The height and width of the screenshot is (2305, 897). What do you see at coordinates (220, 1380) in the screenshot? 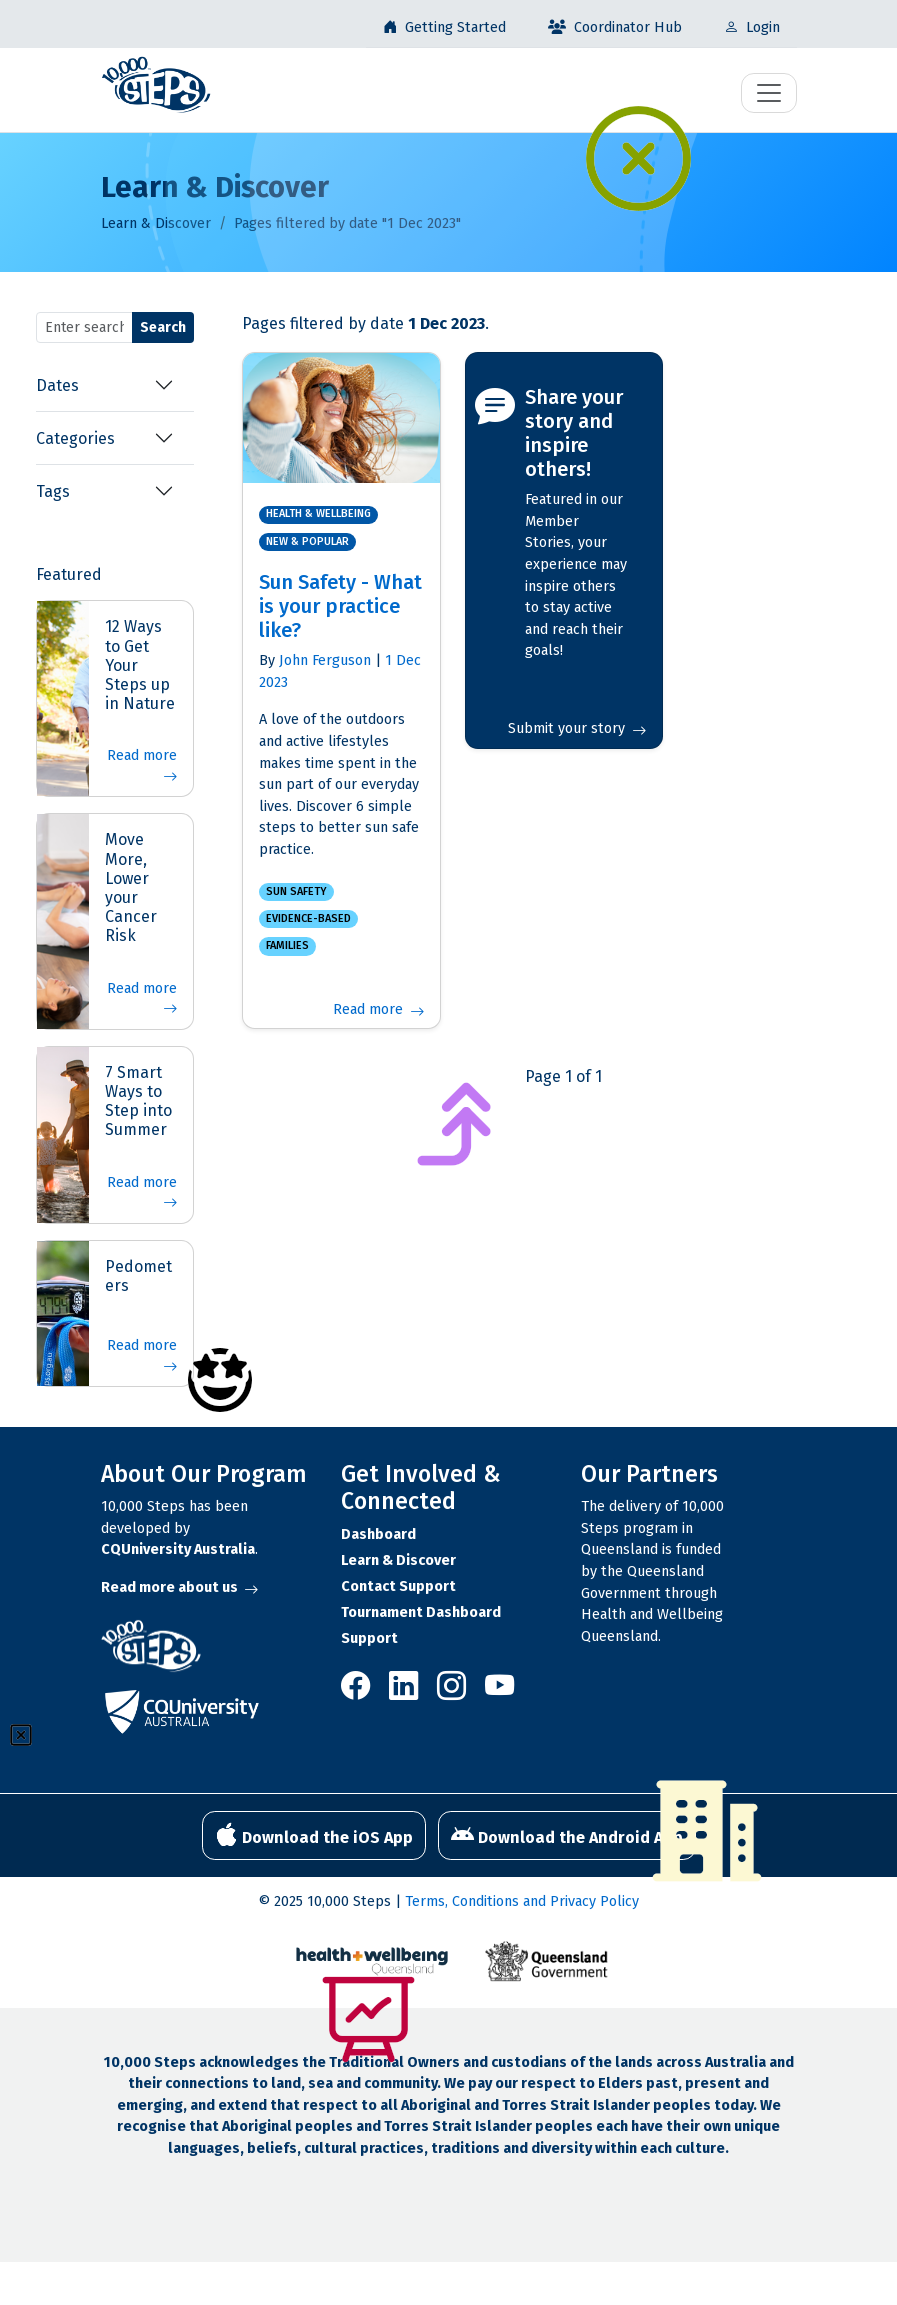
I see `rate something as excellent or five-star` at bounding box center [220, 1380].